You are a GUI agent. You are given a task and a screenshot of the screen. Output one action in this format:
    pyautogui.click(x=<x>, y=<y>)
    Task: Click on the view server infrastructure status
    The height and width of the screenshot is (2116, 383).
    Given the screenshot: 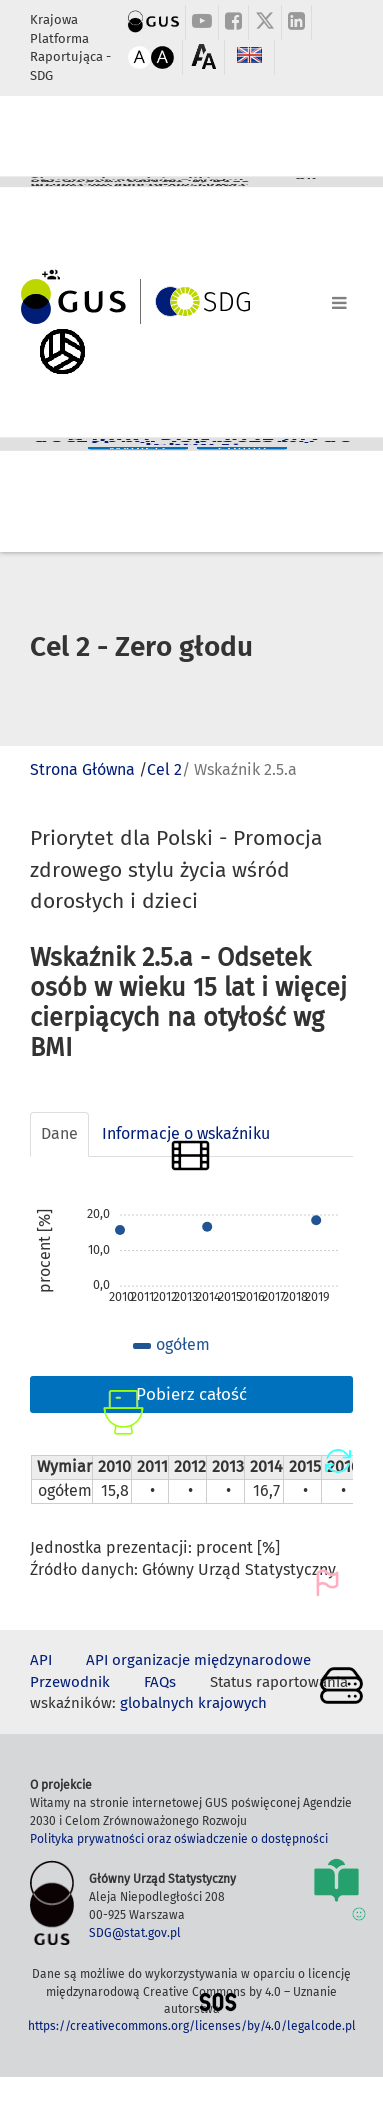 What is the action you would take?
    pyautogui.click(x=341, y=1685)
    